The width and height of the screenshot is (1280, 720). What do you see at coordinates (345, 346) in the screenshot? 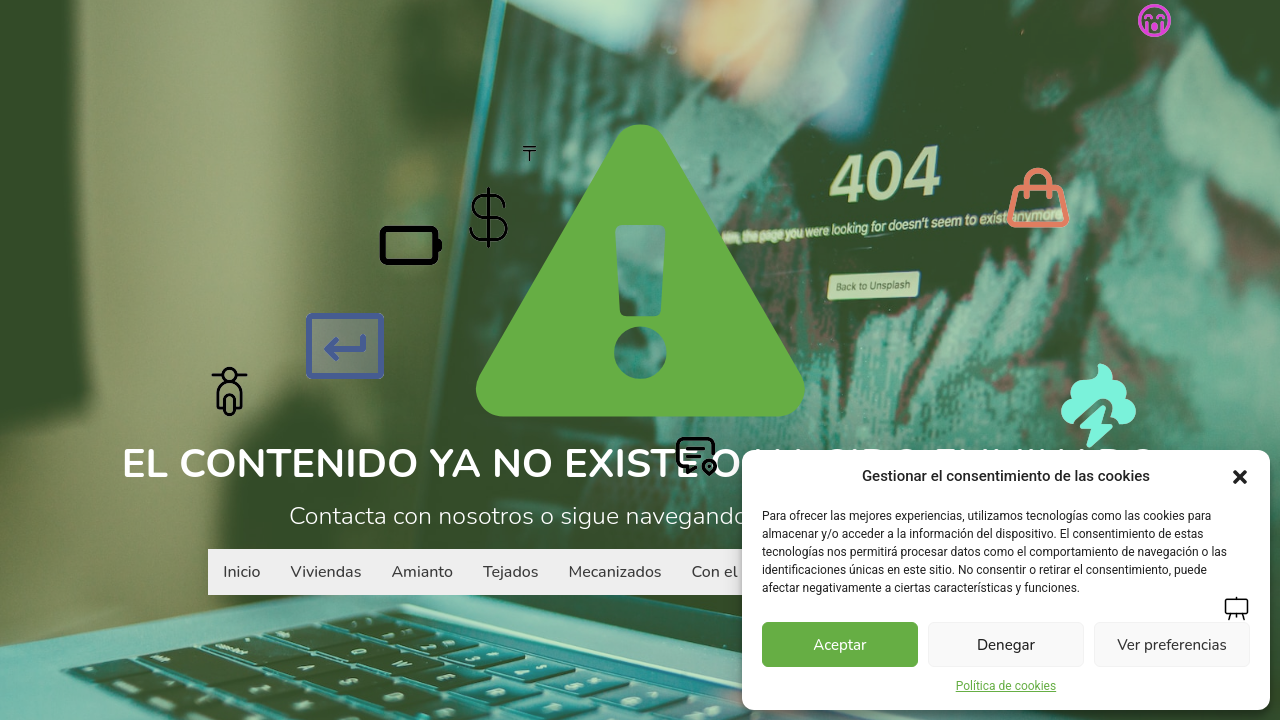
I see `press enter or return key` at bounding box center [345, 346].